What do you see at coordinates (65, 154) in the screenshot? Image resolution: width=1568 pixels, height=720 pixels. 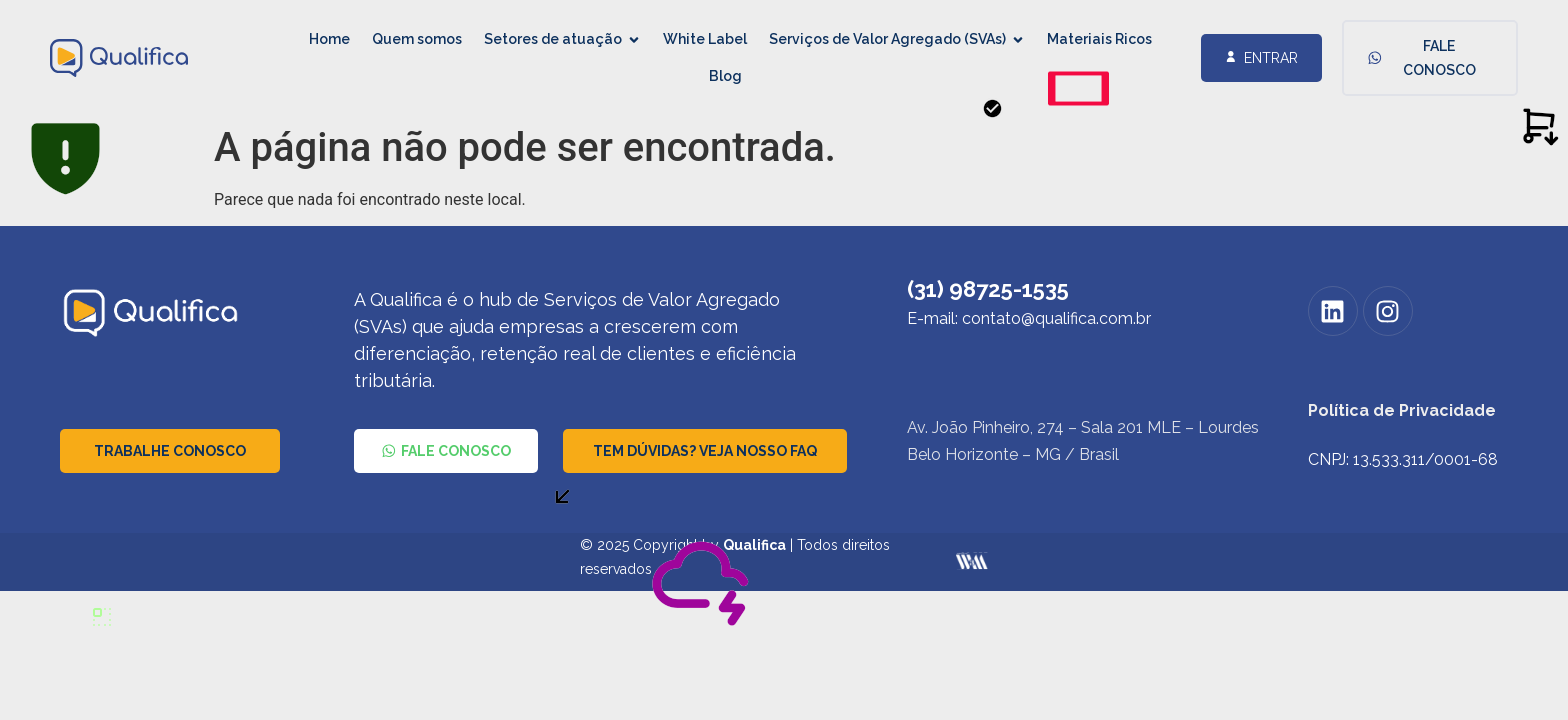 I see `indicates a security warning or potential threat` at bounding box center [65, 154].